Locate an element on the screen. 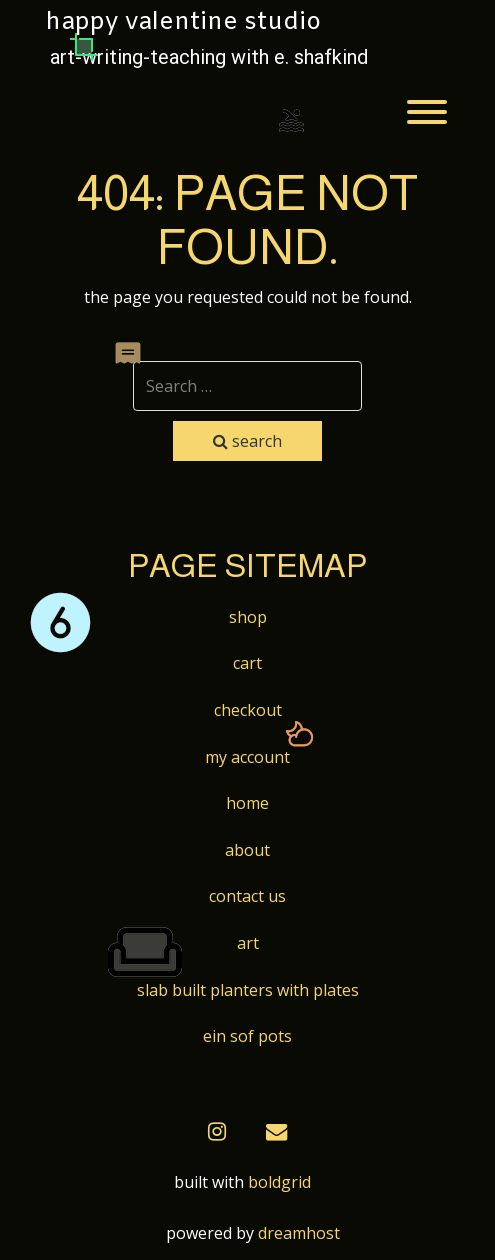 This screenshot has width=495, height=1260. crop or resize an image is located at coordinates (84, 47).